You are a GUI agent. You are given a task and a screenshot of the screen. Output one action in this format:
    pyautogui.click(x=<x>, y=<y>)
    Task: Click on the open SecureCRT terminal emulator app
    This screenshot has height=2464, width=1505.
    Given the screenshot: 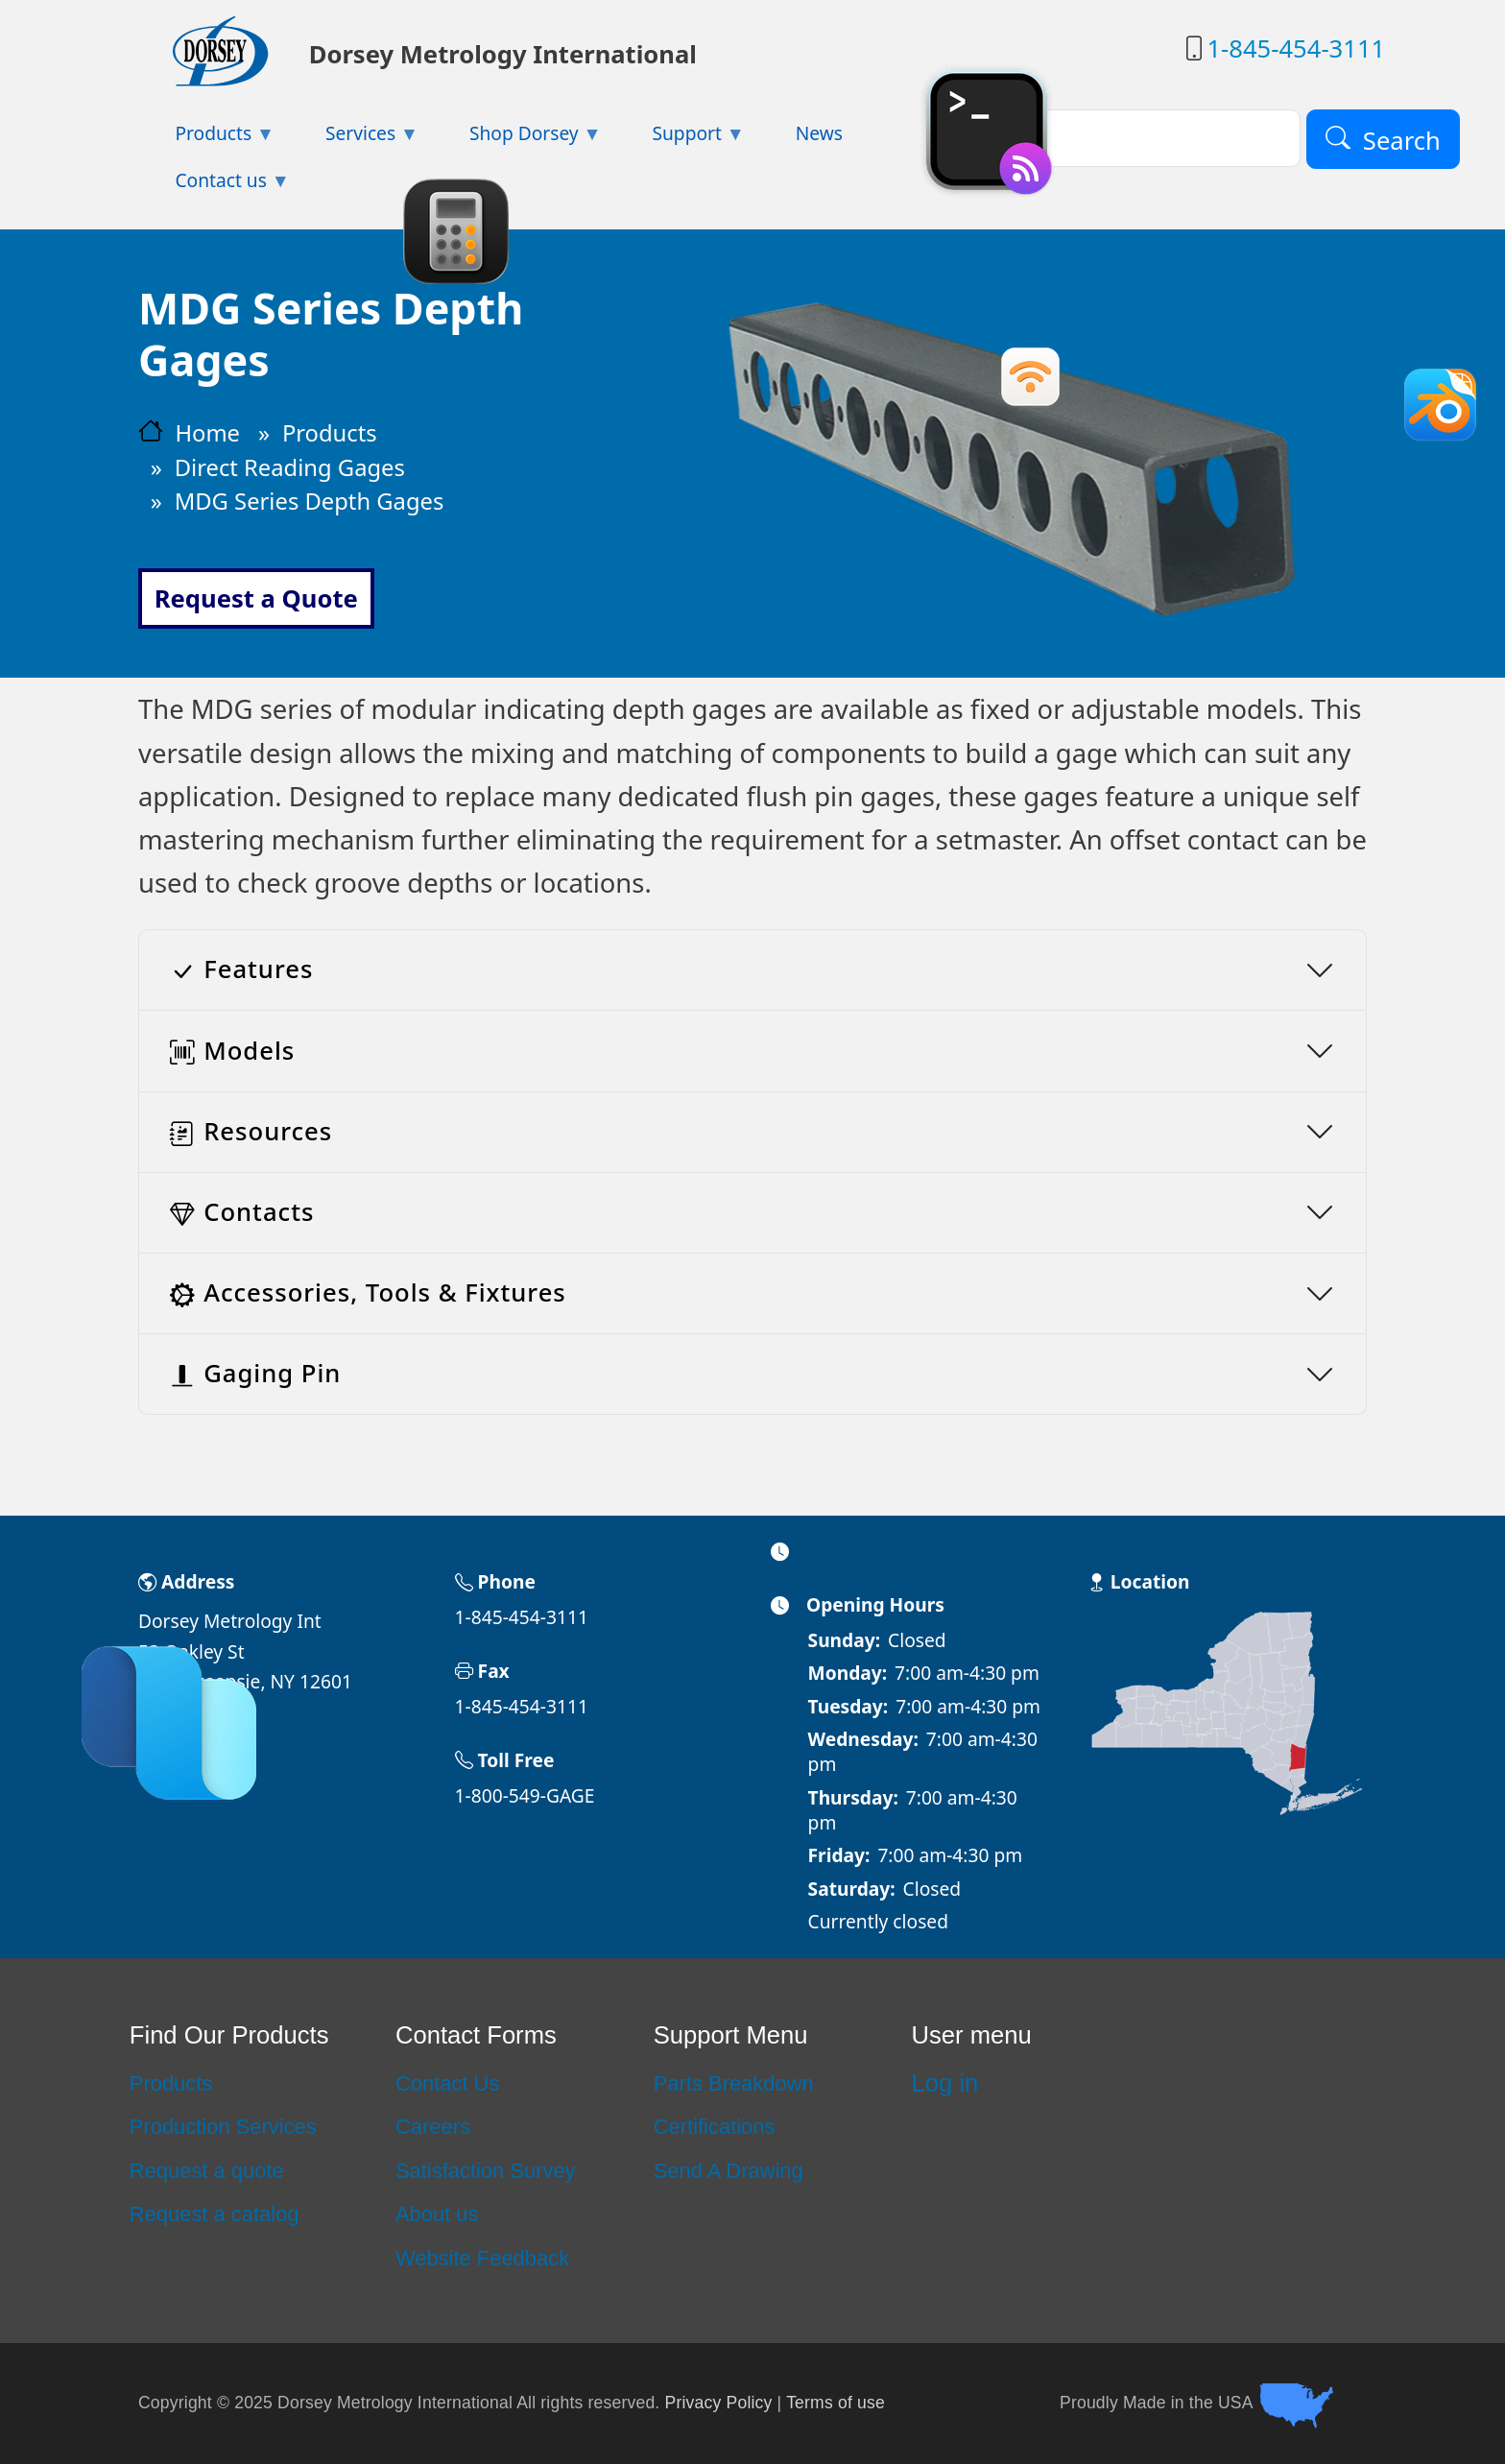 What is the action you would take?
    pyautogui.click(x=987, y=130)
    